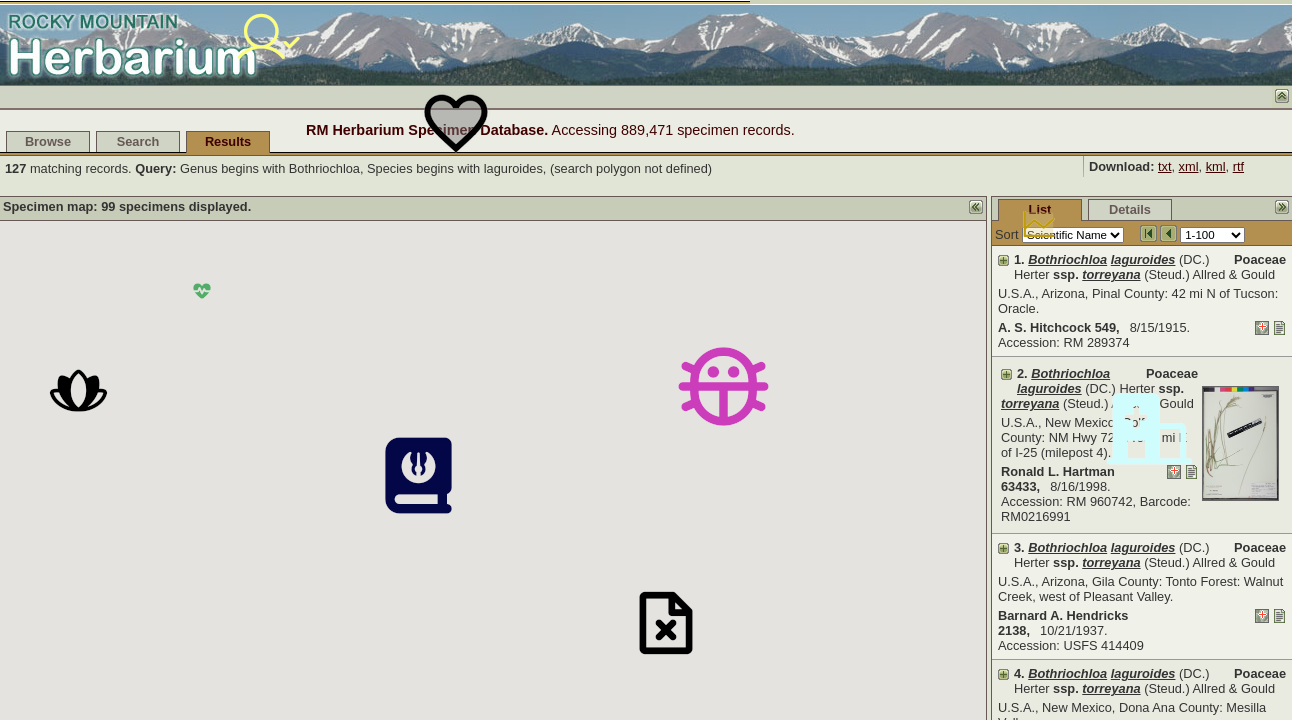 Image resolution: width=1292 pixels, height=720 pixels. What do you see at coordinates (456, 123) in the screenshot?
I see `add to favorites` at bounding box center [456, 123].